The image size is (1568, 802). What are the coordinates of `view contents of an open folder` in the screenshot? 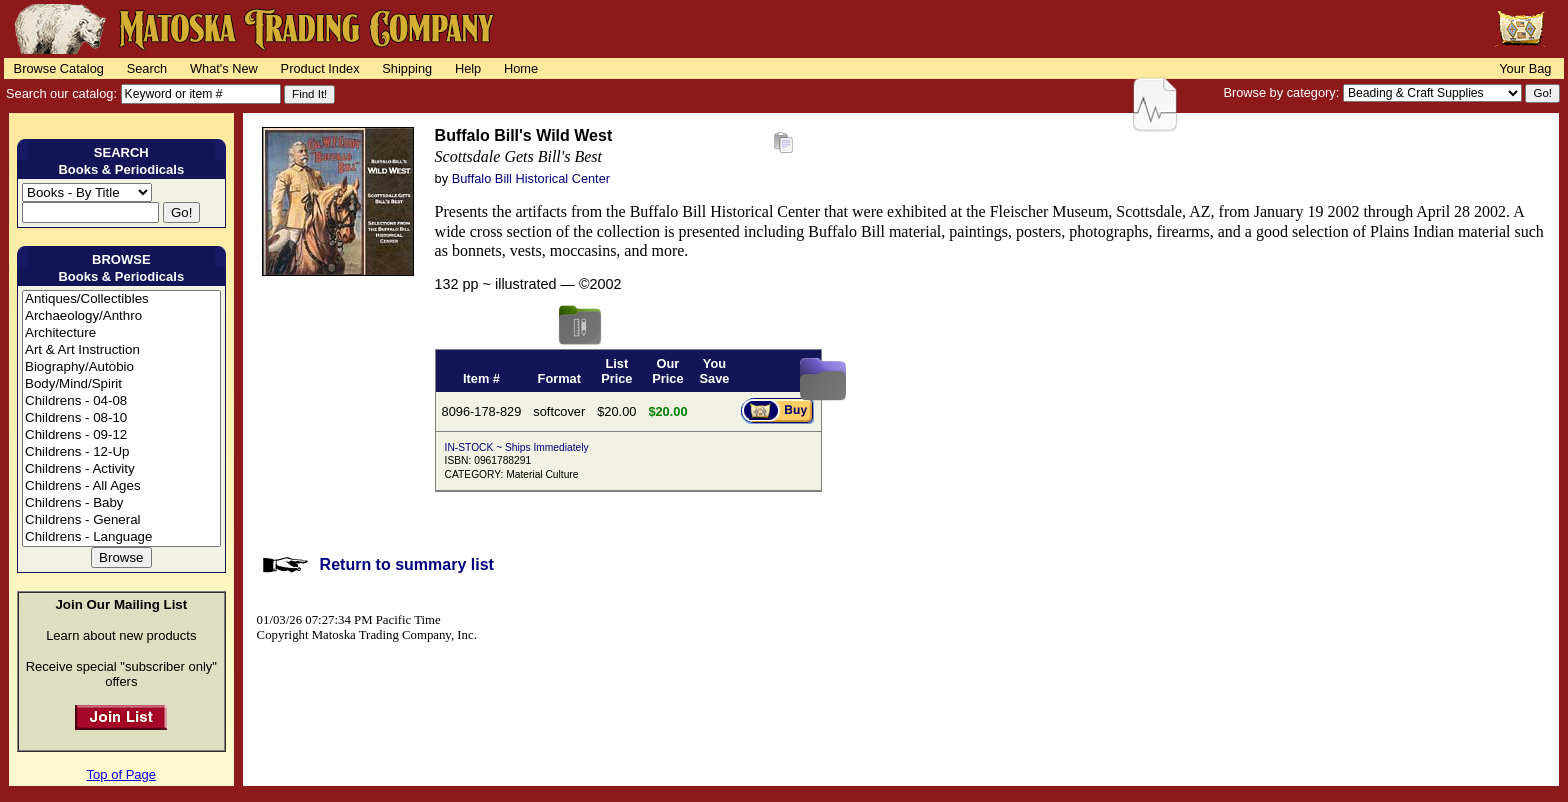 It's located at (823, 379).